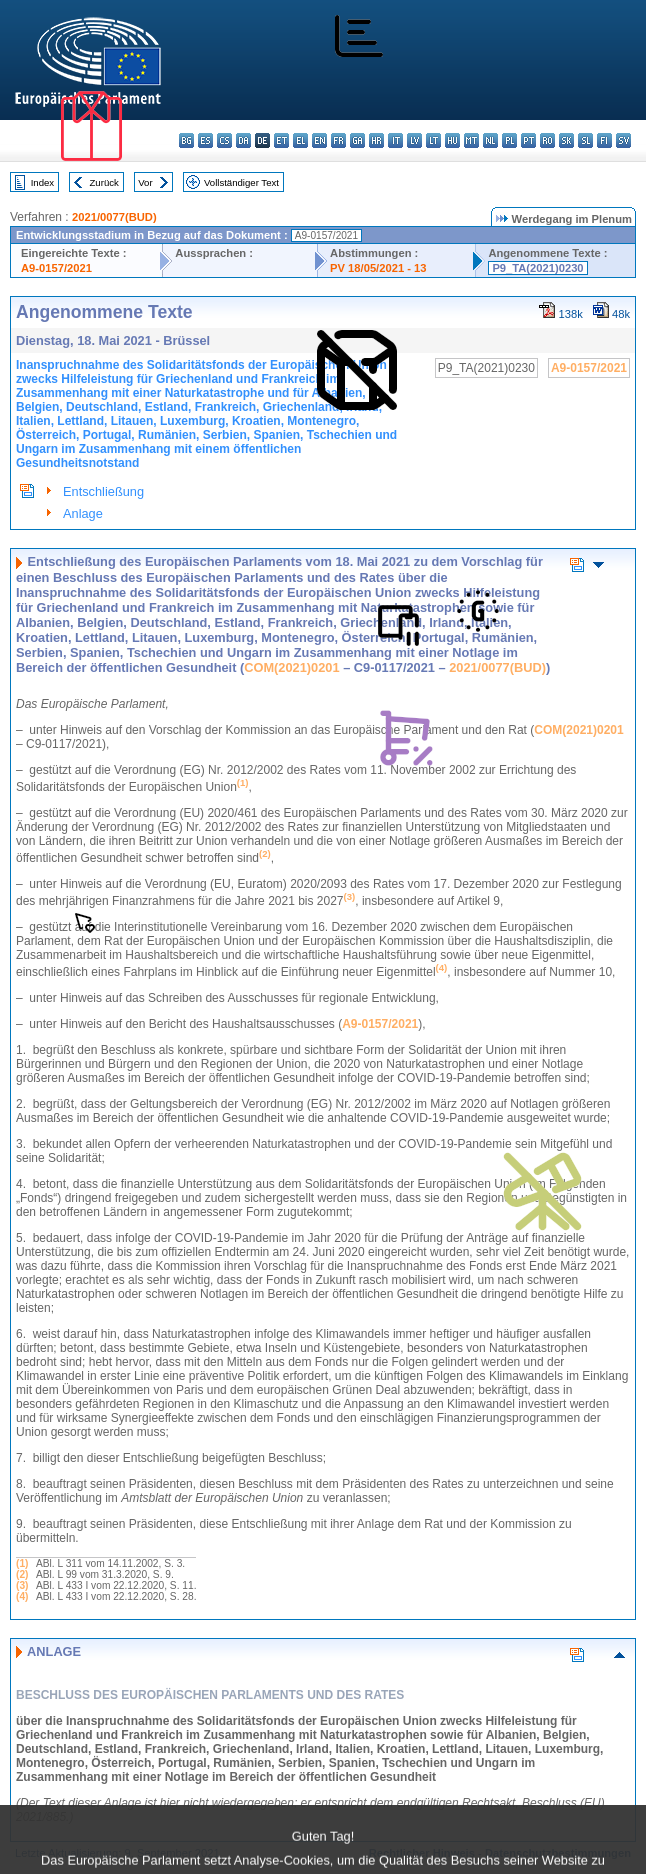 The height and width of the screenshot is (1874, 646). I want to click on disable 3D object view, so click(357, 370).